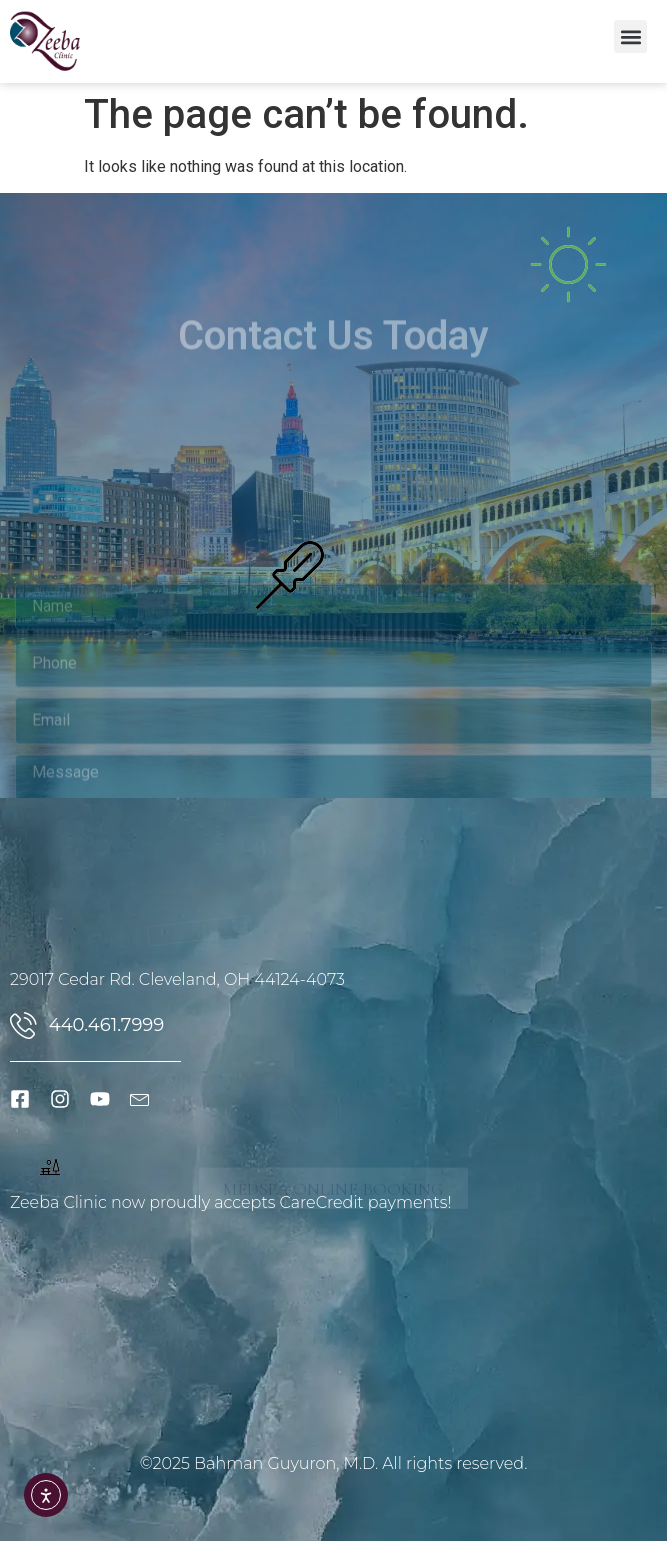  What do you see at coordinates (568, 264) in the screenshot?
I see `switch to light mode` at bounding box center [568, 264].